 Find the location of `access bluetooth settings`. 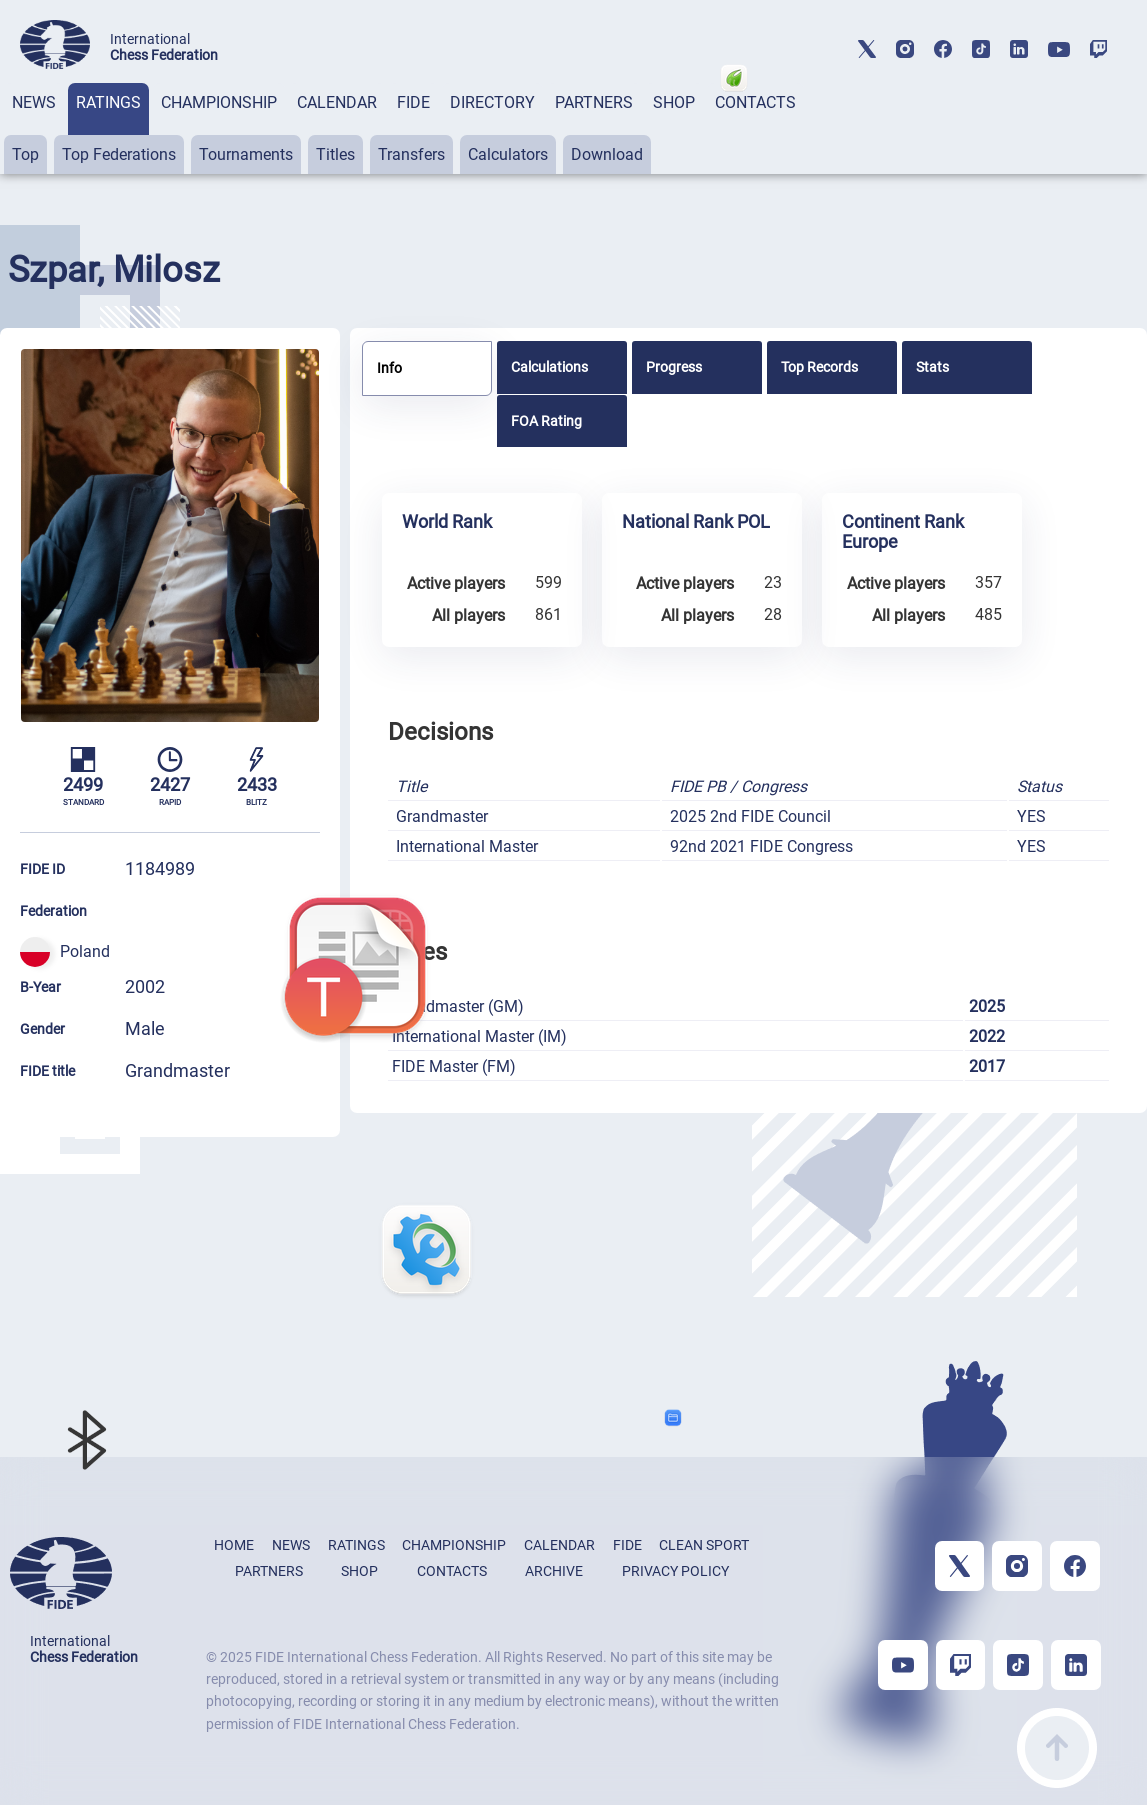

access bluetooth settings is located at coordinates (87, 1440).